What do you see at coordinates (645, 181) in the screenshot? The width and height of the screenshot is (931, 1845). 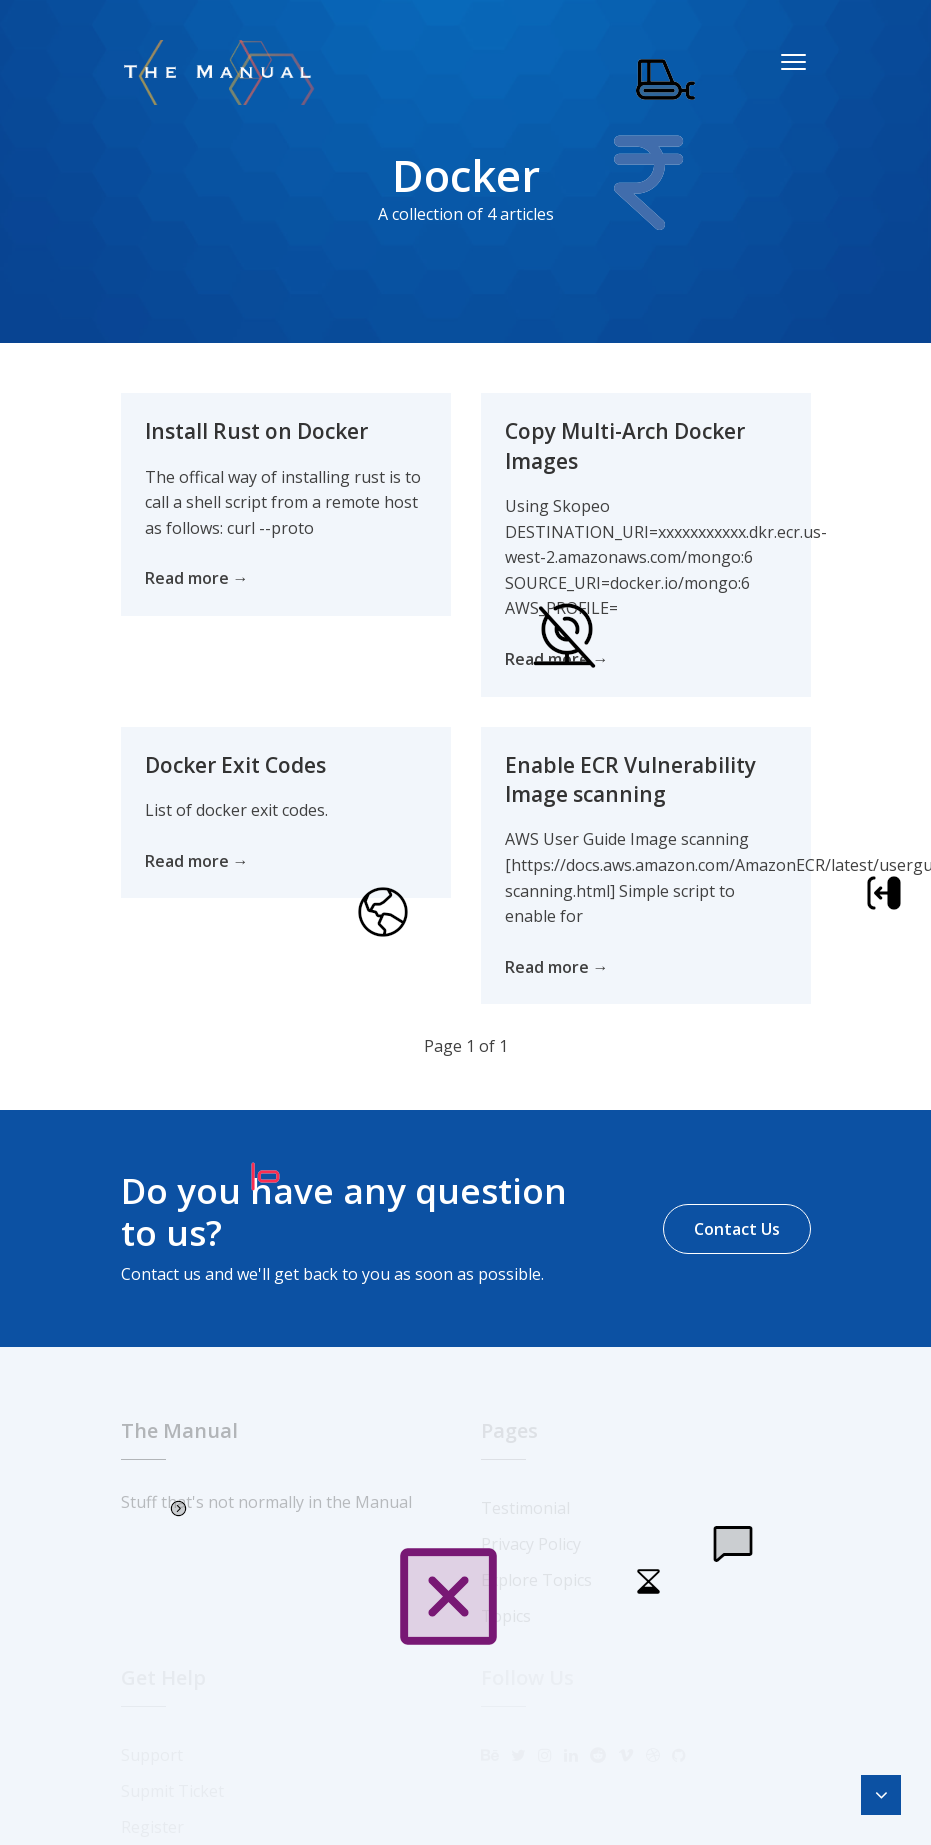 I see `view price in Indian rupees` at bounding box center [645, 181].